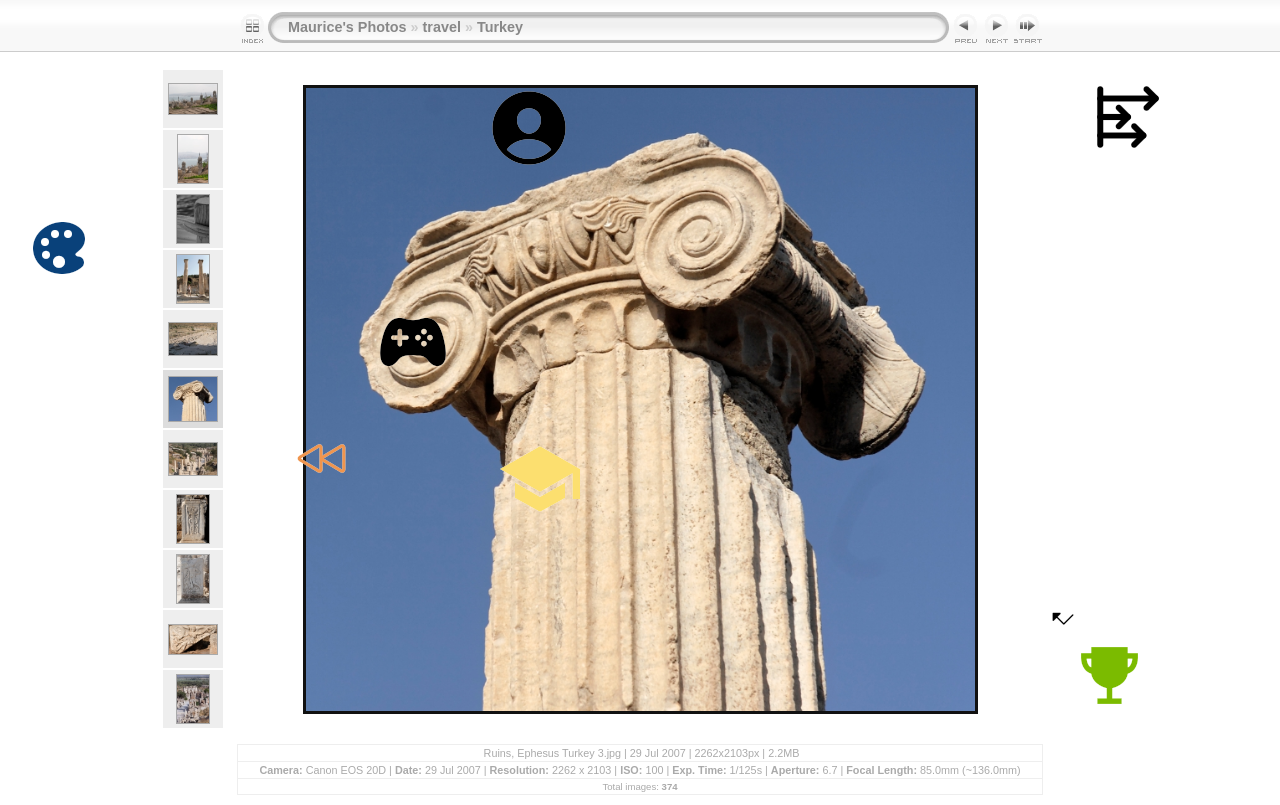 The height and width of the screenshot is (805, 1280). What do you see at coordinates (529, 128) in the screenshot?
I see `access your profile or account settings` at bounding box center [529, 128].